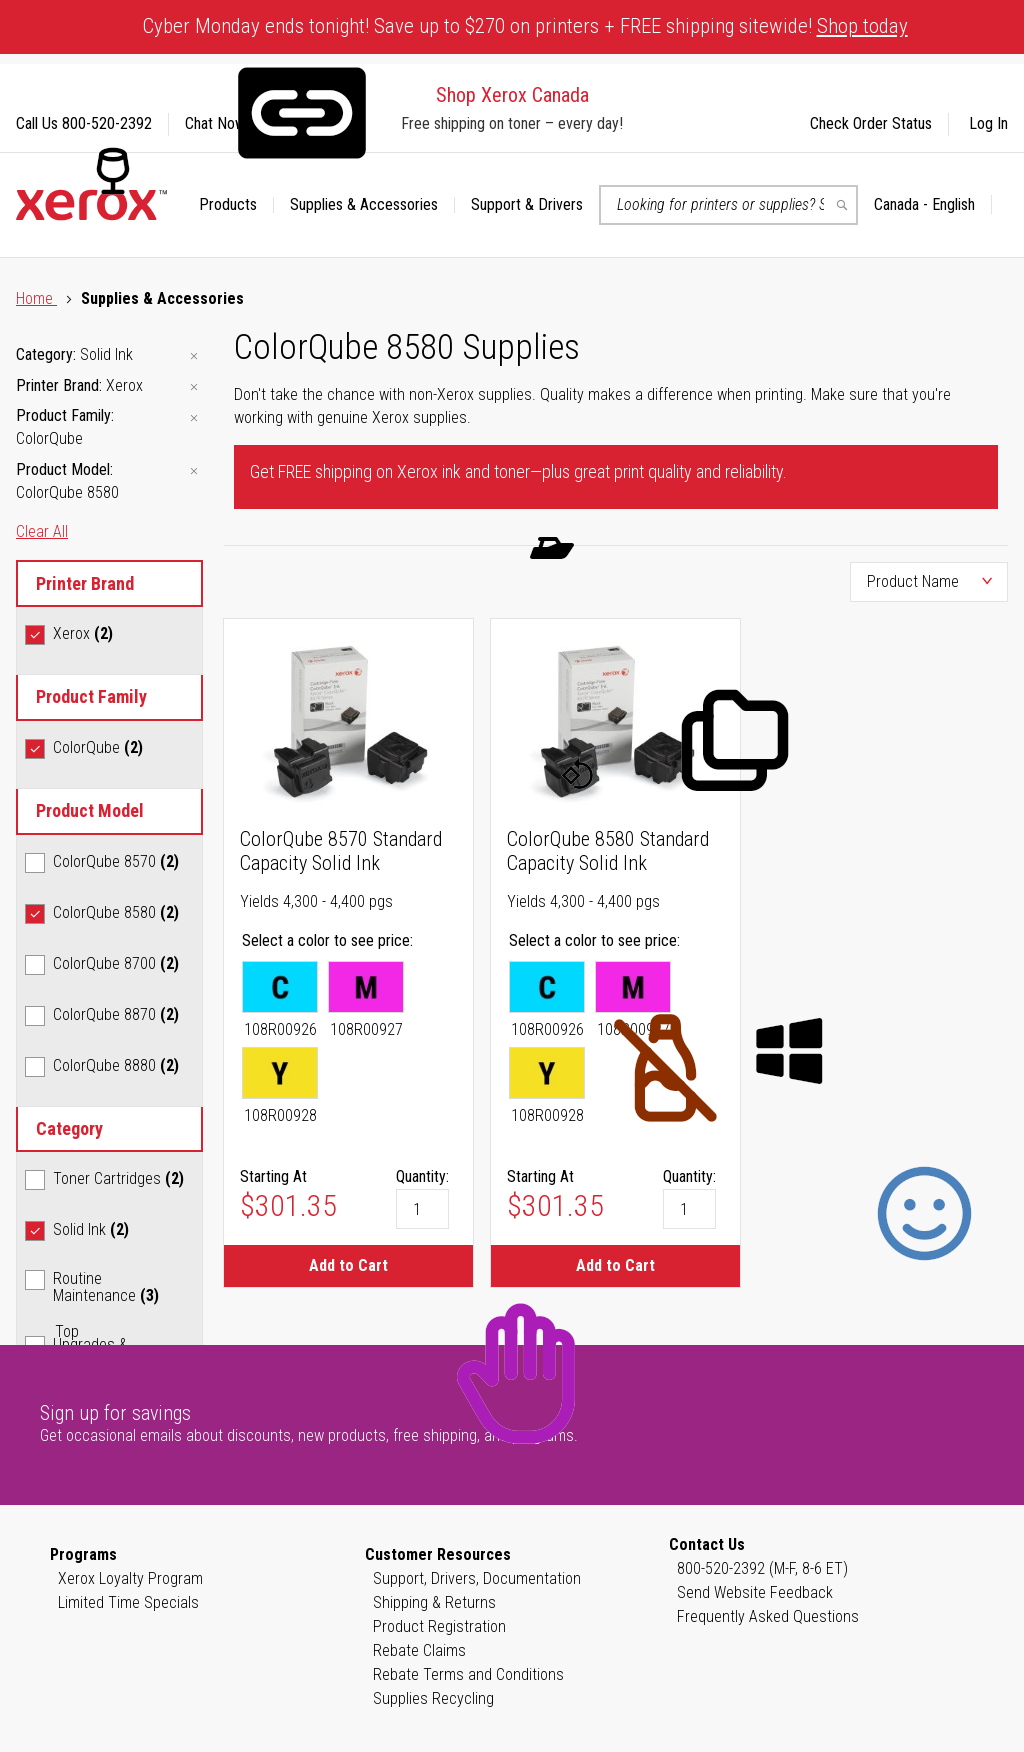  What do you see at coordinates (735, 743) in the screenshot?
I see `browse all folders` at bounding box center [735, 743].